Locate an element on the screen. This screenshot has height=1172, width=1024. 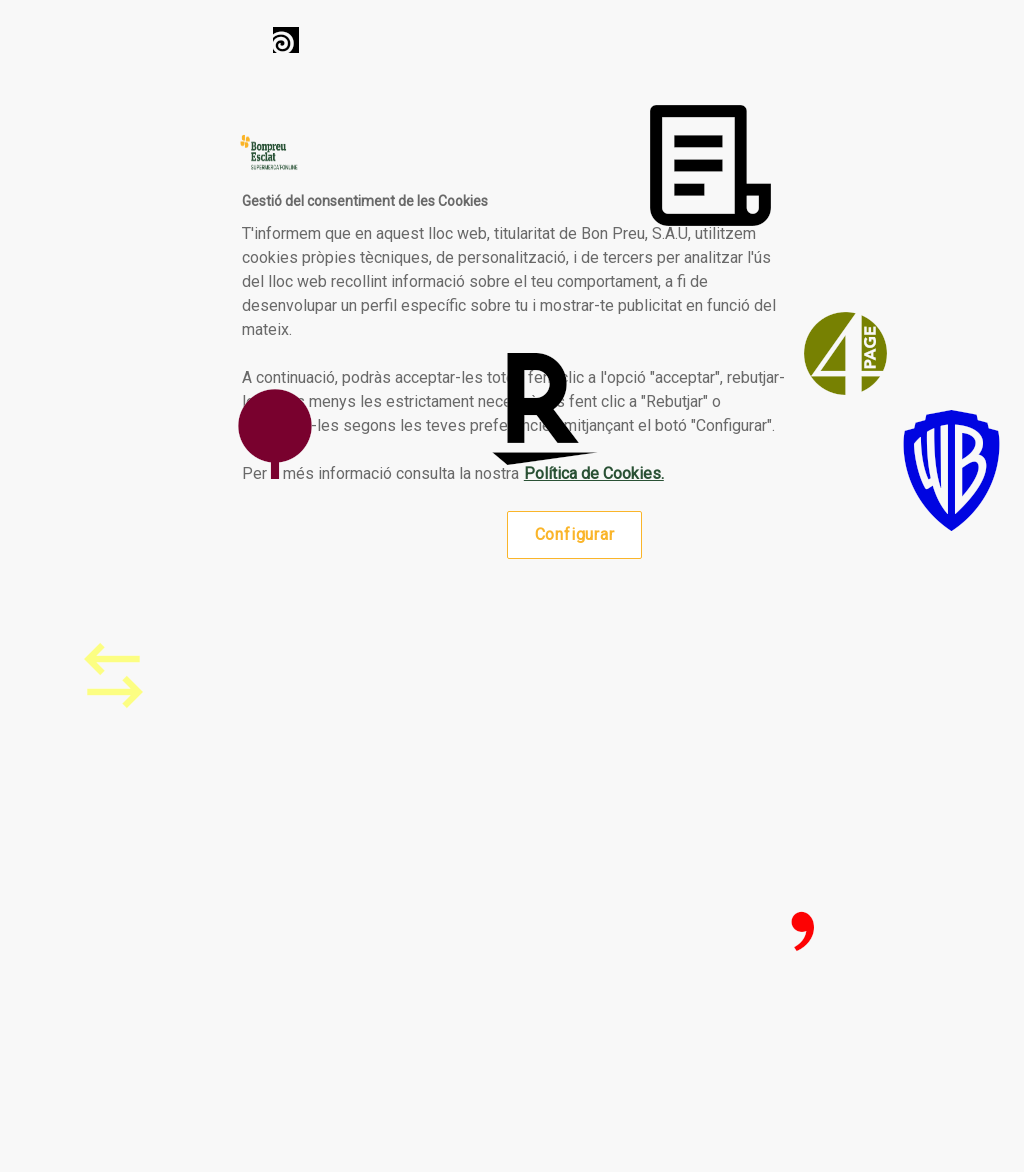
open Houdini 3D animation software is located at coordinates (286, 40).